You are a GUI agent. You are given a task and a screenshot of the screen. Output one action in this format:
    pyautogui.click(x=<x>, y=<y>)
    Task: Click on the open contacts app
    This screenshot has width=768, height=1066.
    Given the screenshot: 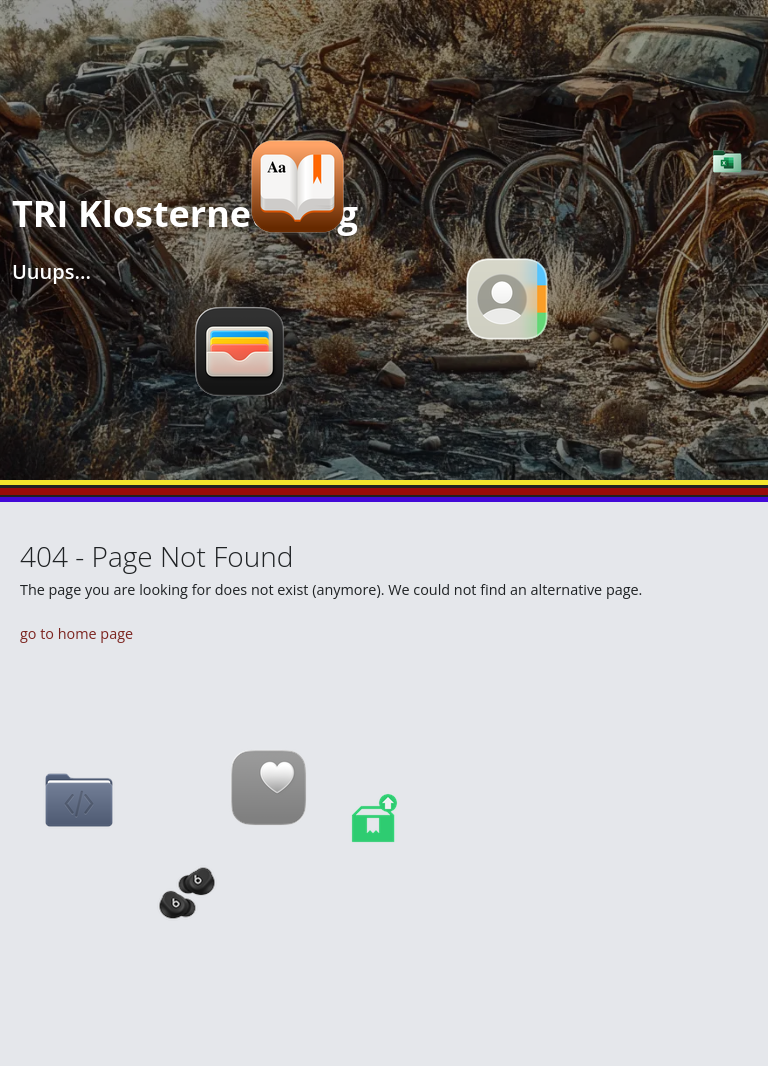 What is the action you would take?
    pyautogui.click(x=507, y=299)
    